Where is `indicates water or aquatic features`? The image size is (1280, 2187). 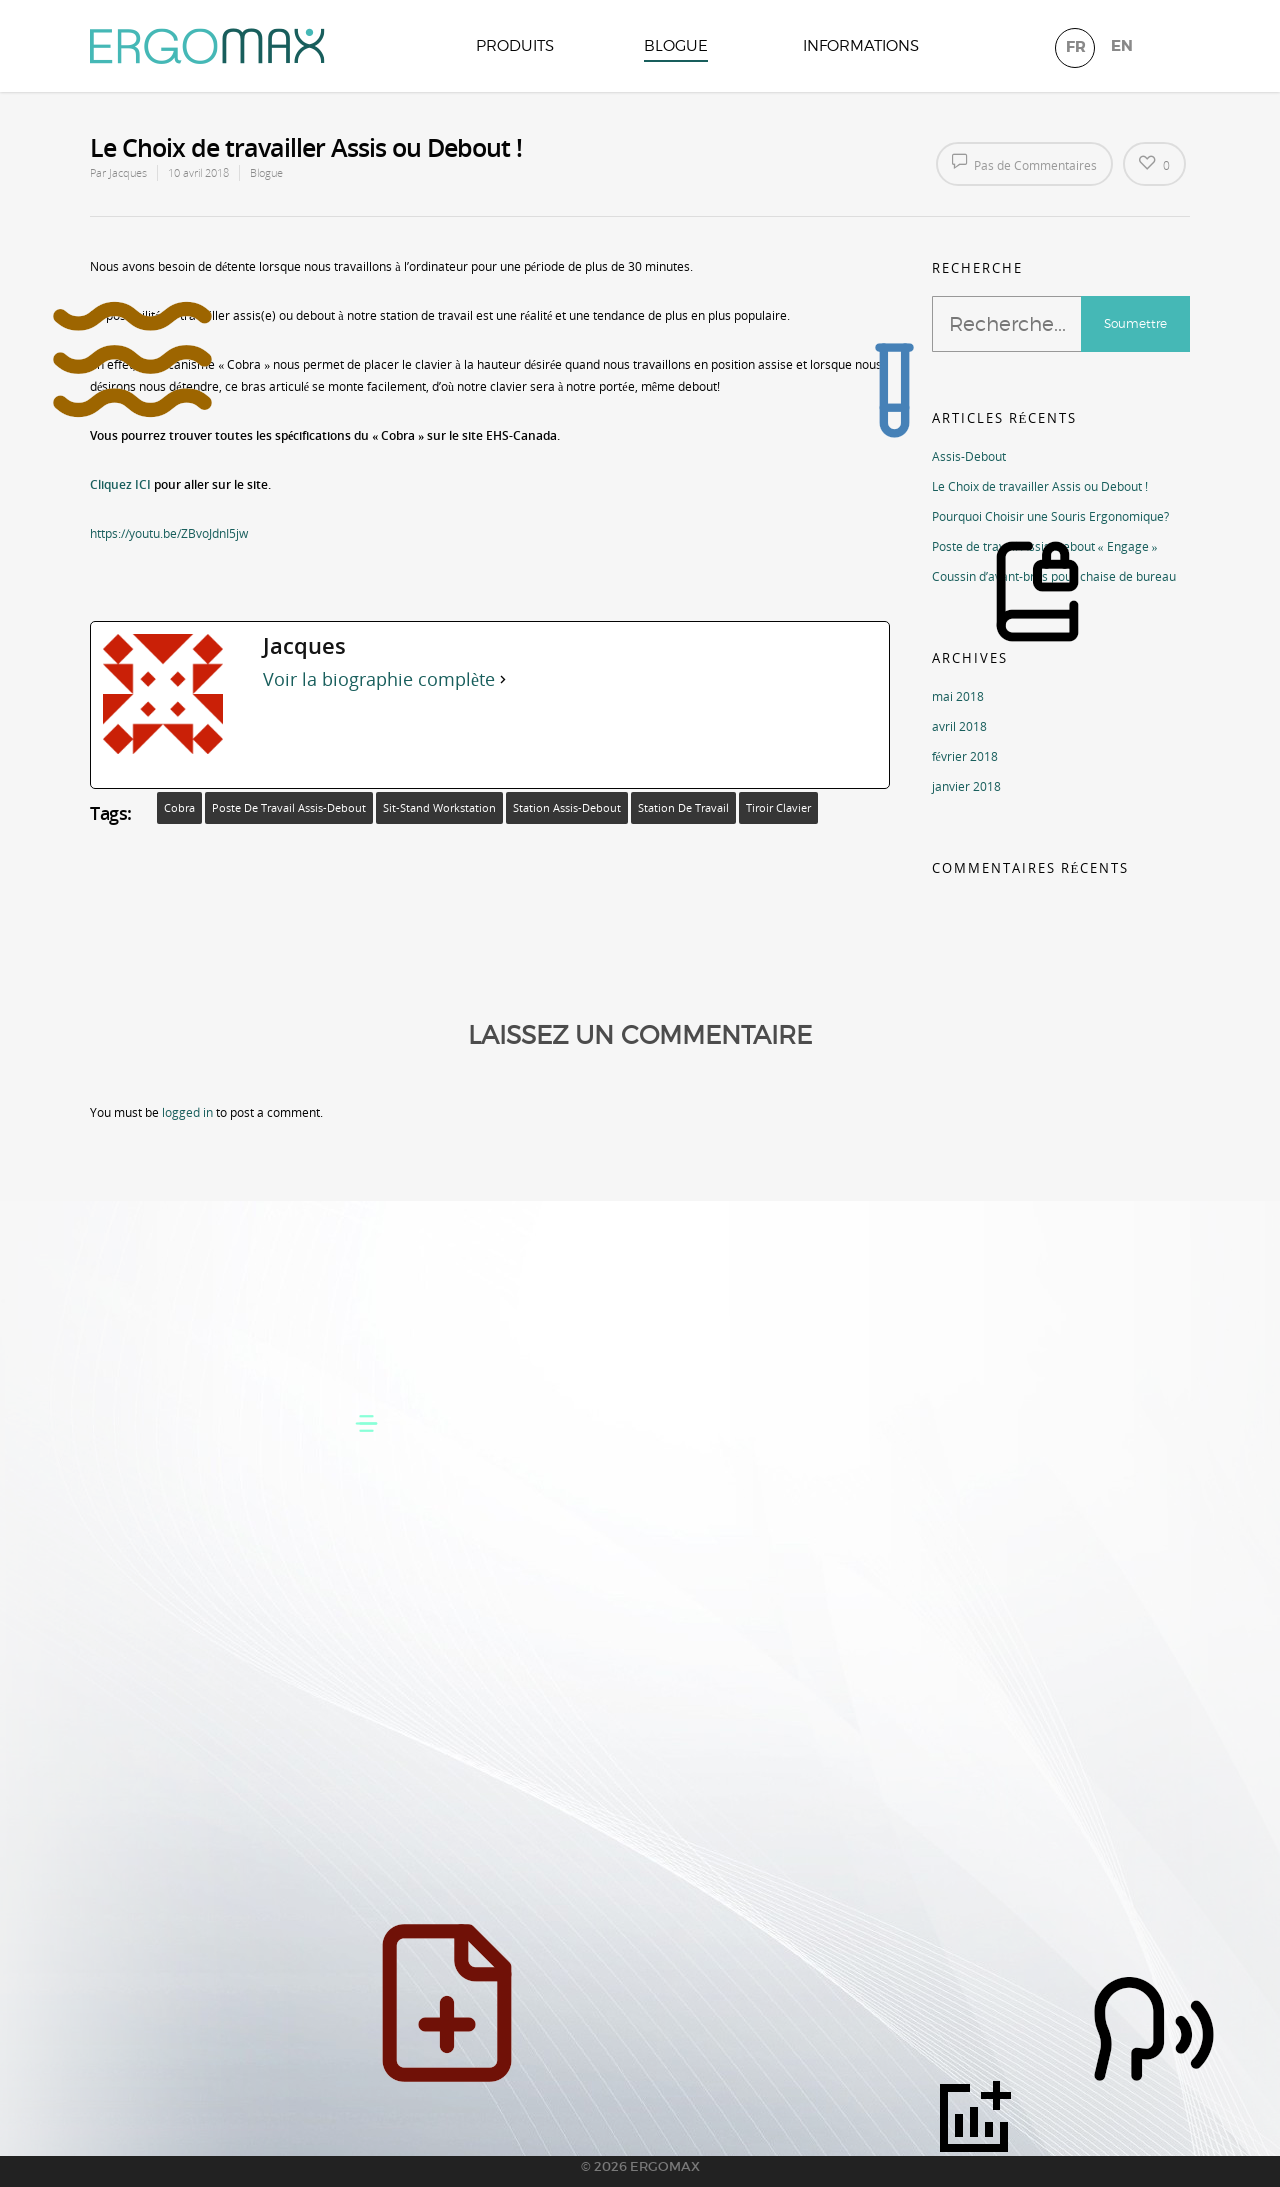
indicates water or aquatic features is located at coordinates (132, 359).